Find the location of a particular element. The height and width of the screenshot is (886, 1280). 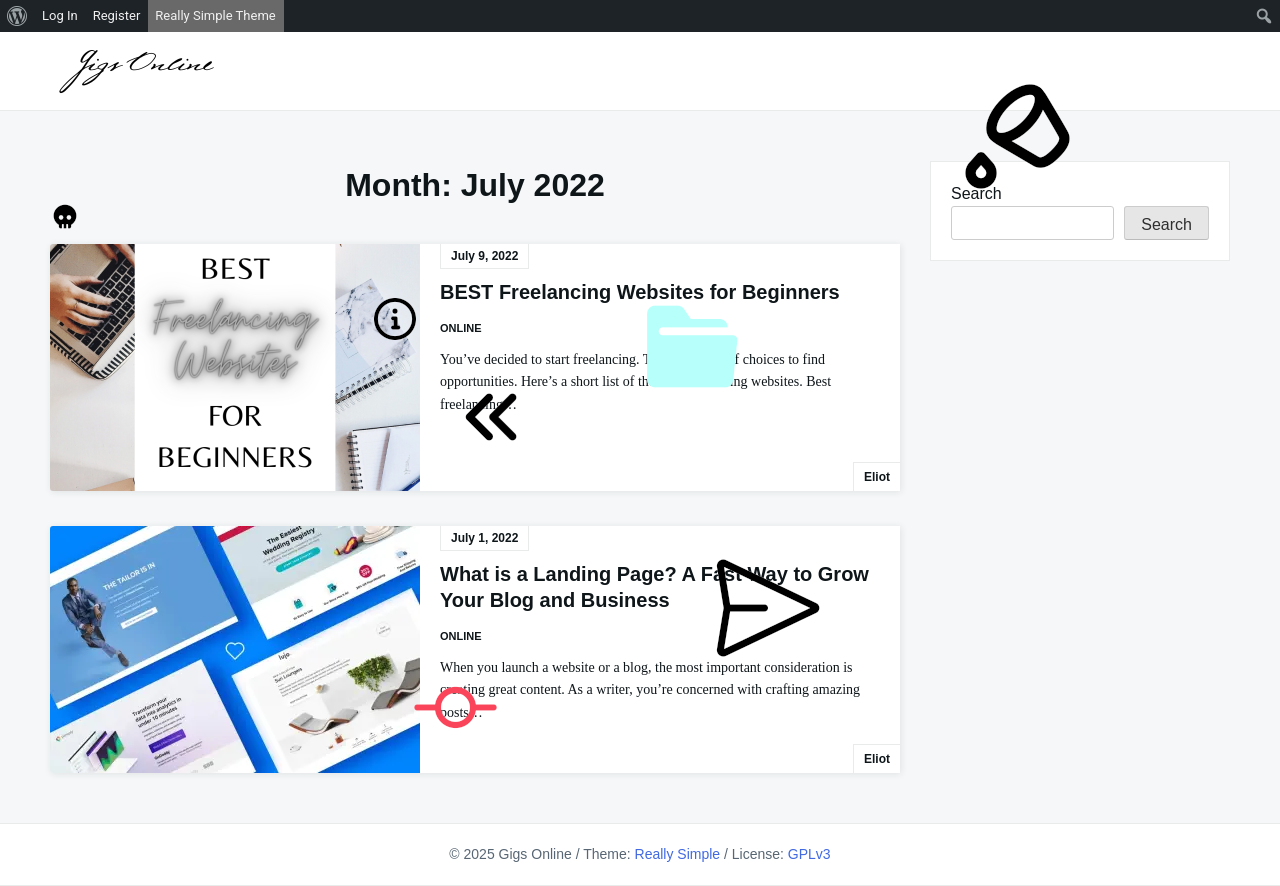

go back to the beginning is located at coordinates (493, 417).